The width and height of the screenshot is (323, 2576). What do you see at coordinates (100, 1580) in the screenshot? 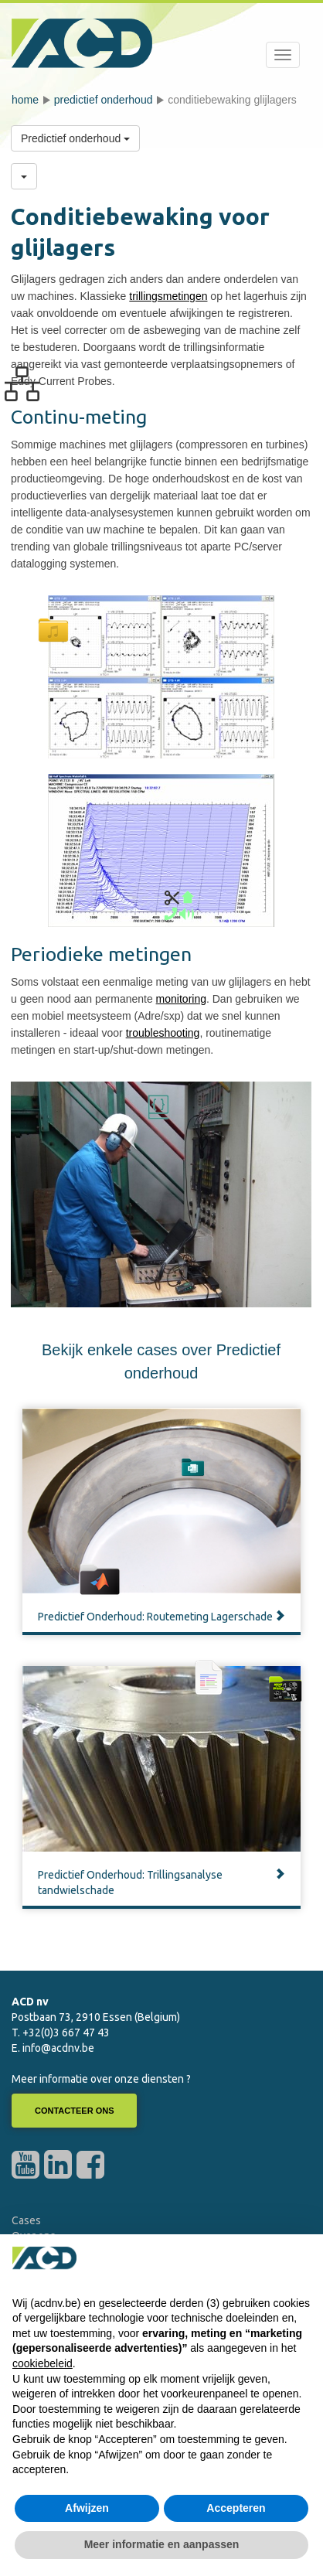
I see `open matlab project files folder` at bounding box center [100, 1580].